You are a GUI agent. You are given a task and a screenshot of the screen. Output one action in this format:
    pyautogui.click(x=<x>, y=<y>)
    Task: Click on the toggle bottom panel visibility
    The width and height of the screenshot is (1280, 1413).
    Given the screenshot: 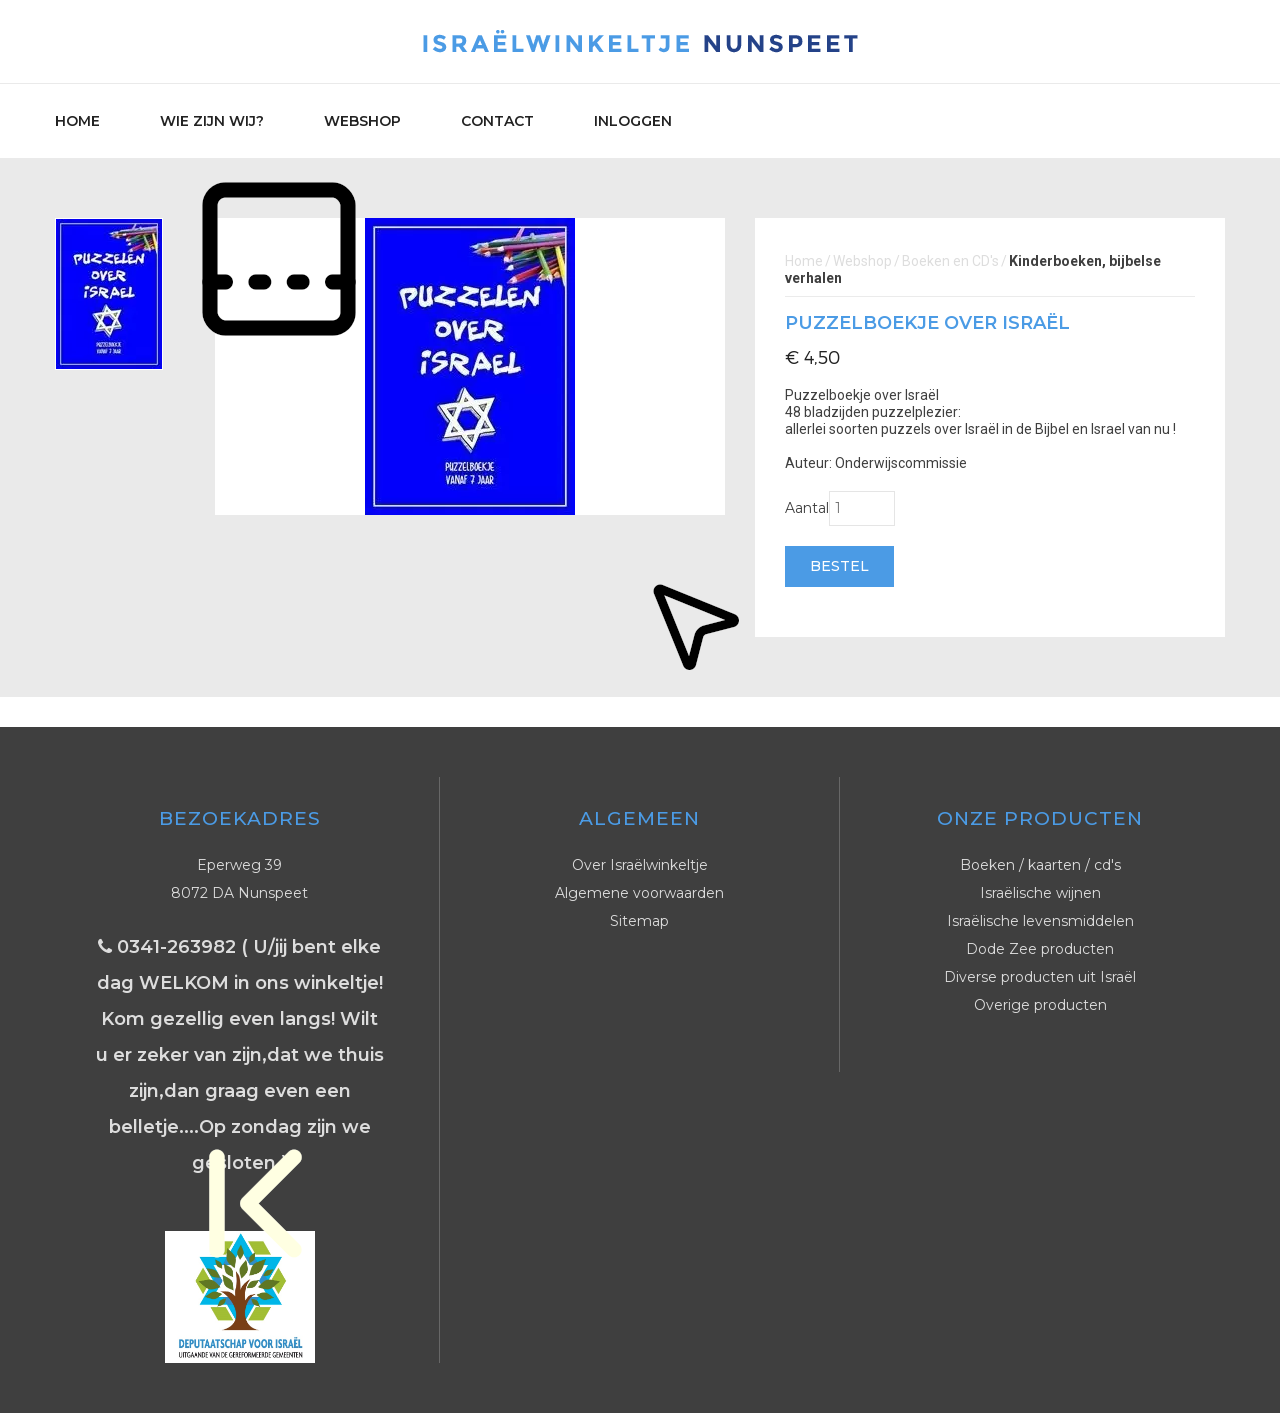 What is the action you would take?
    pyautogui.click(x=279, y=259)
    